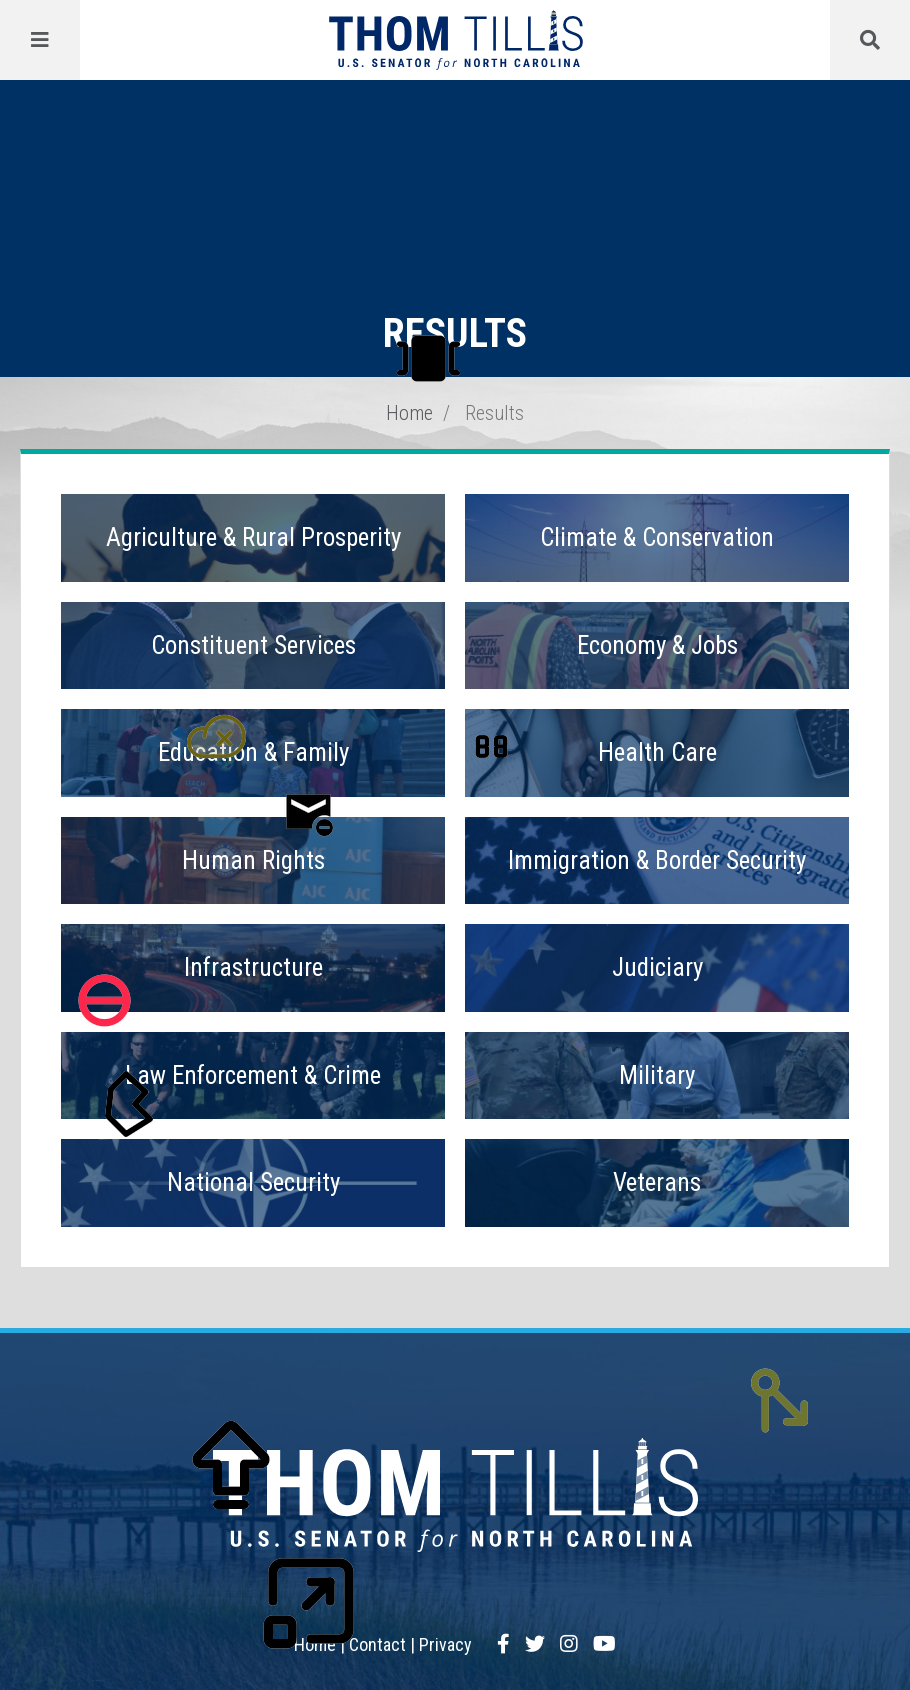 This screenshot has height=1690, width=910. Describe the element at coordinates (428, 358) in the screenshot. I see `scroll horizontally through content cards` at that location.